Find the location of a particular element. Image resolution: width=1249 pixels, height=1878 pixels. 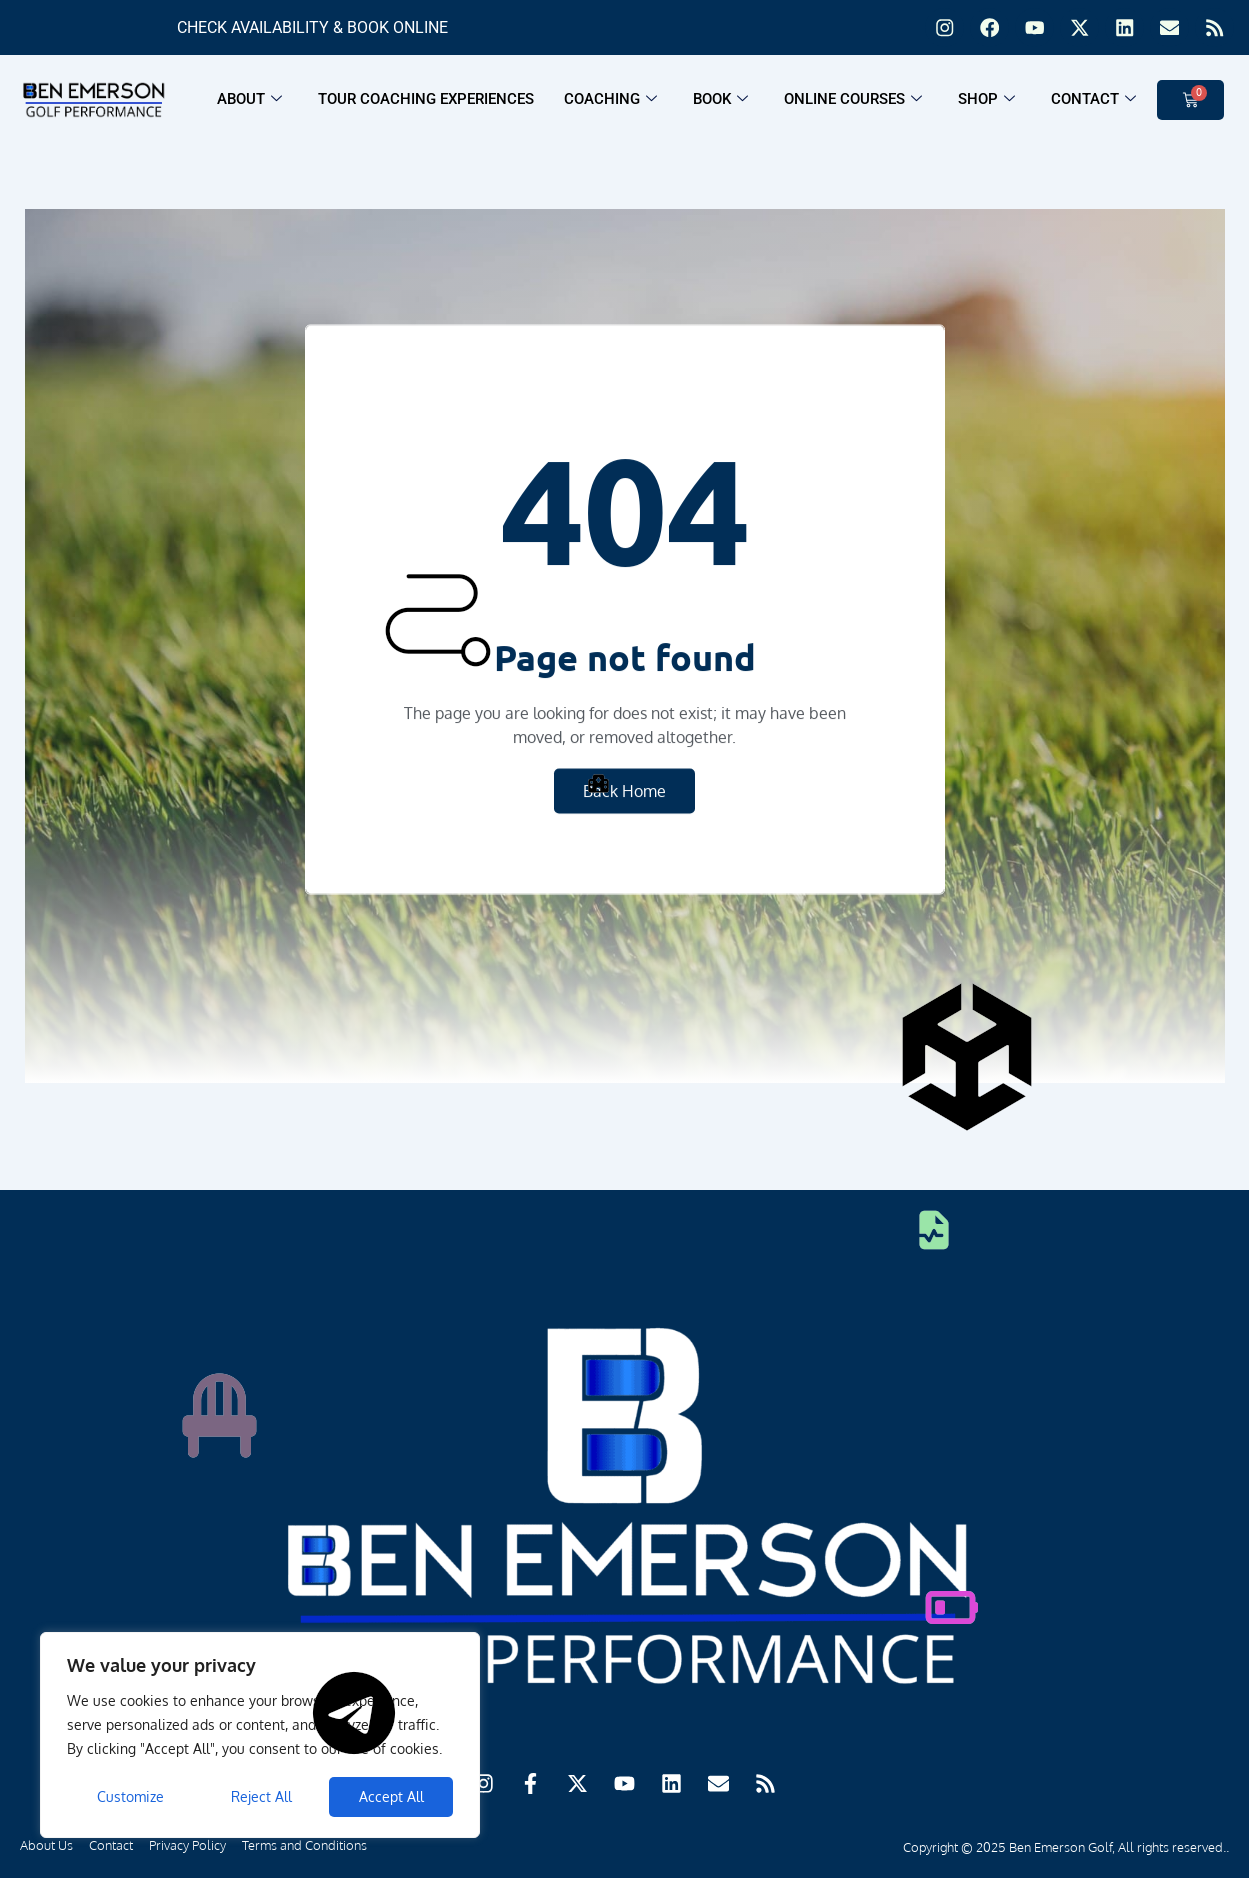

indicates low battery level at approximately 25% is located at coordinates (950, 1607).